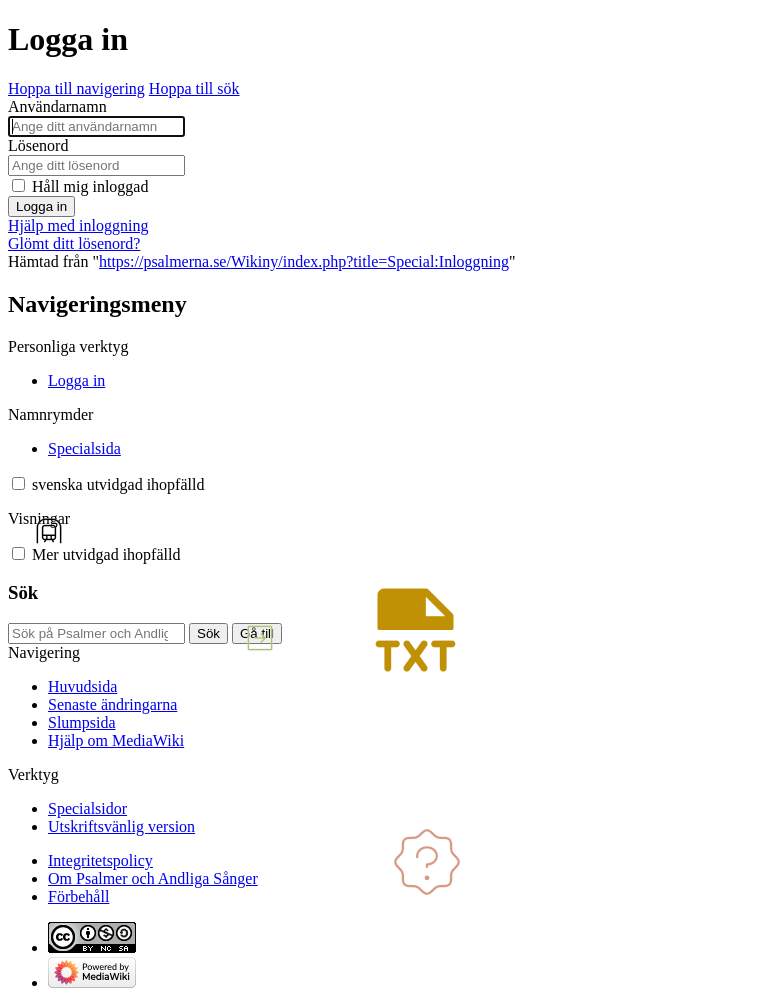 This screenshot has width=768, height=1008. Describe the element at coordinates (49, 532) in the screenshot. I see `view subway or metro transit options` at that location.